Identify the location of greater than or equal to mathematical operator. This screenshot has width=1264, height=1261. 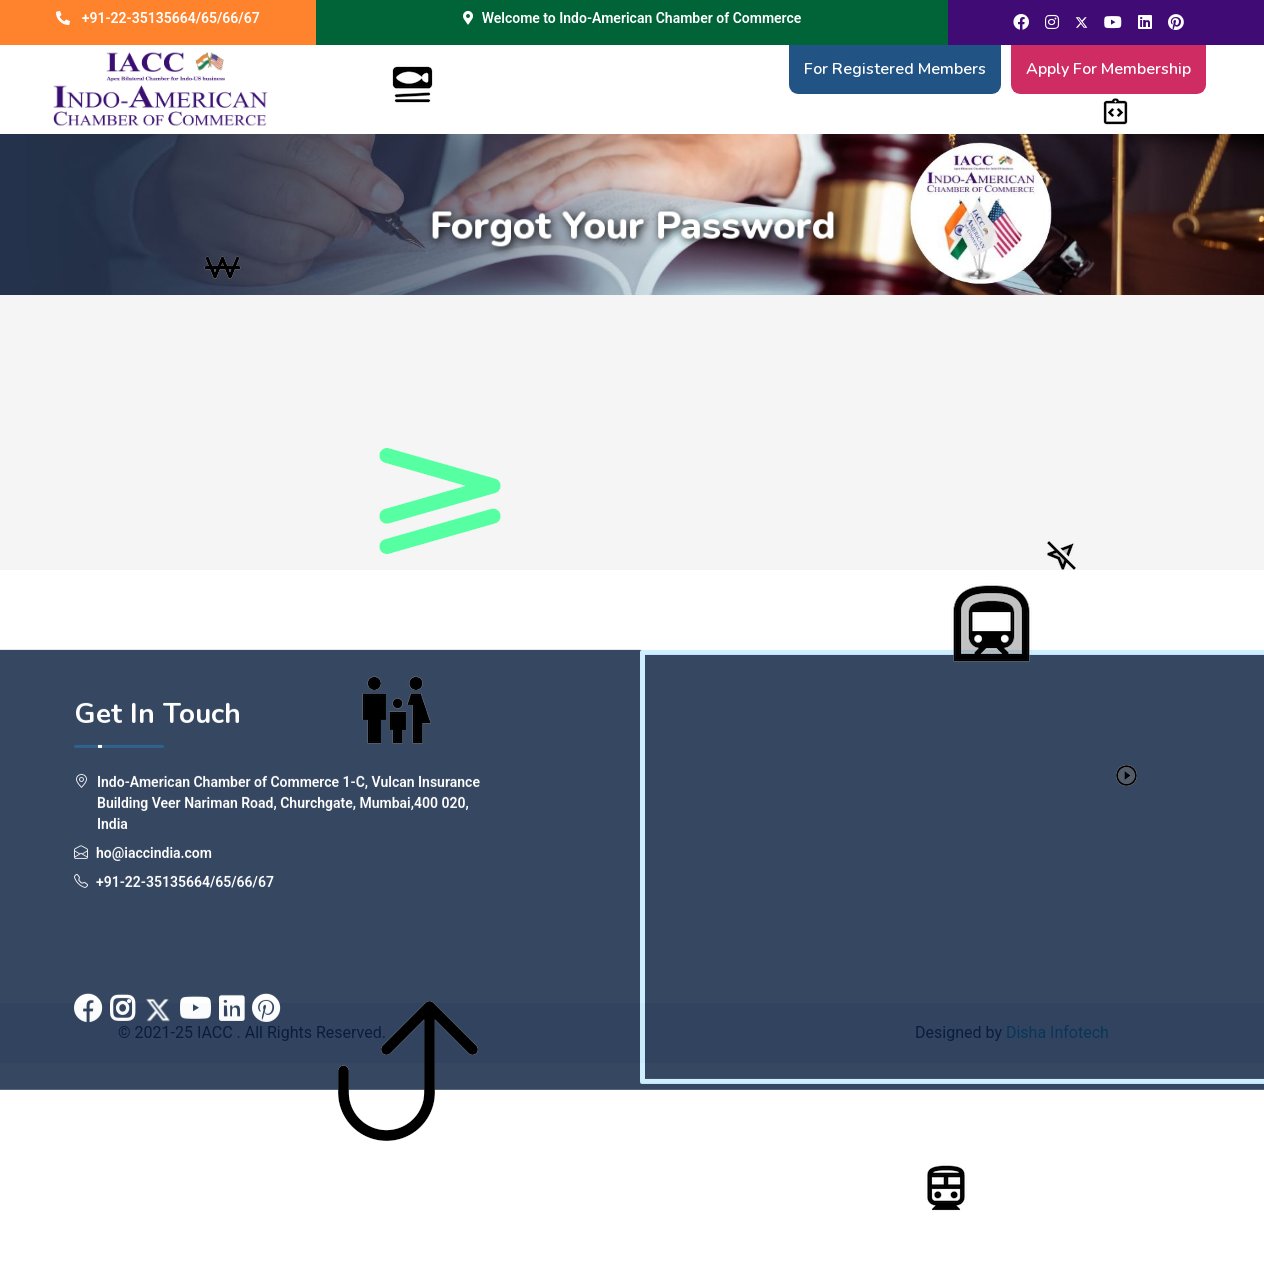
(440, 501).